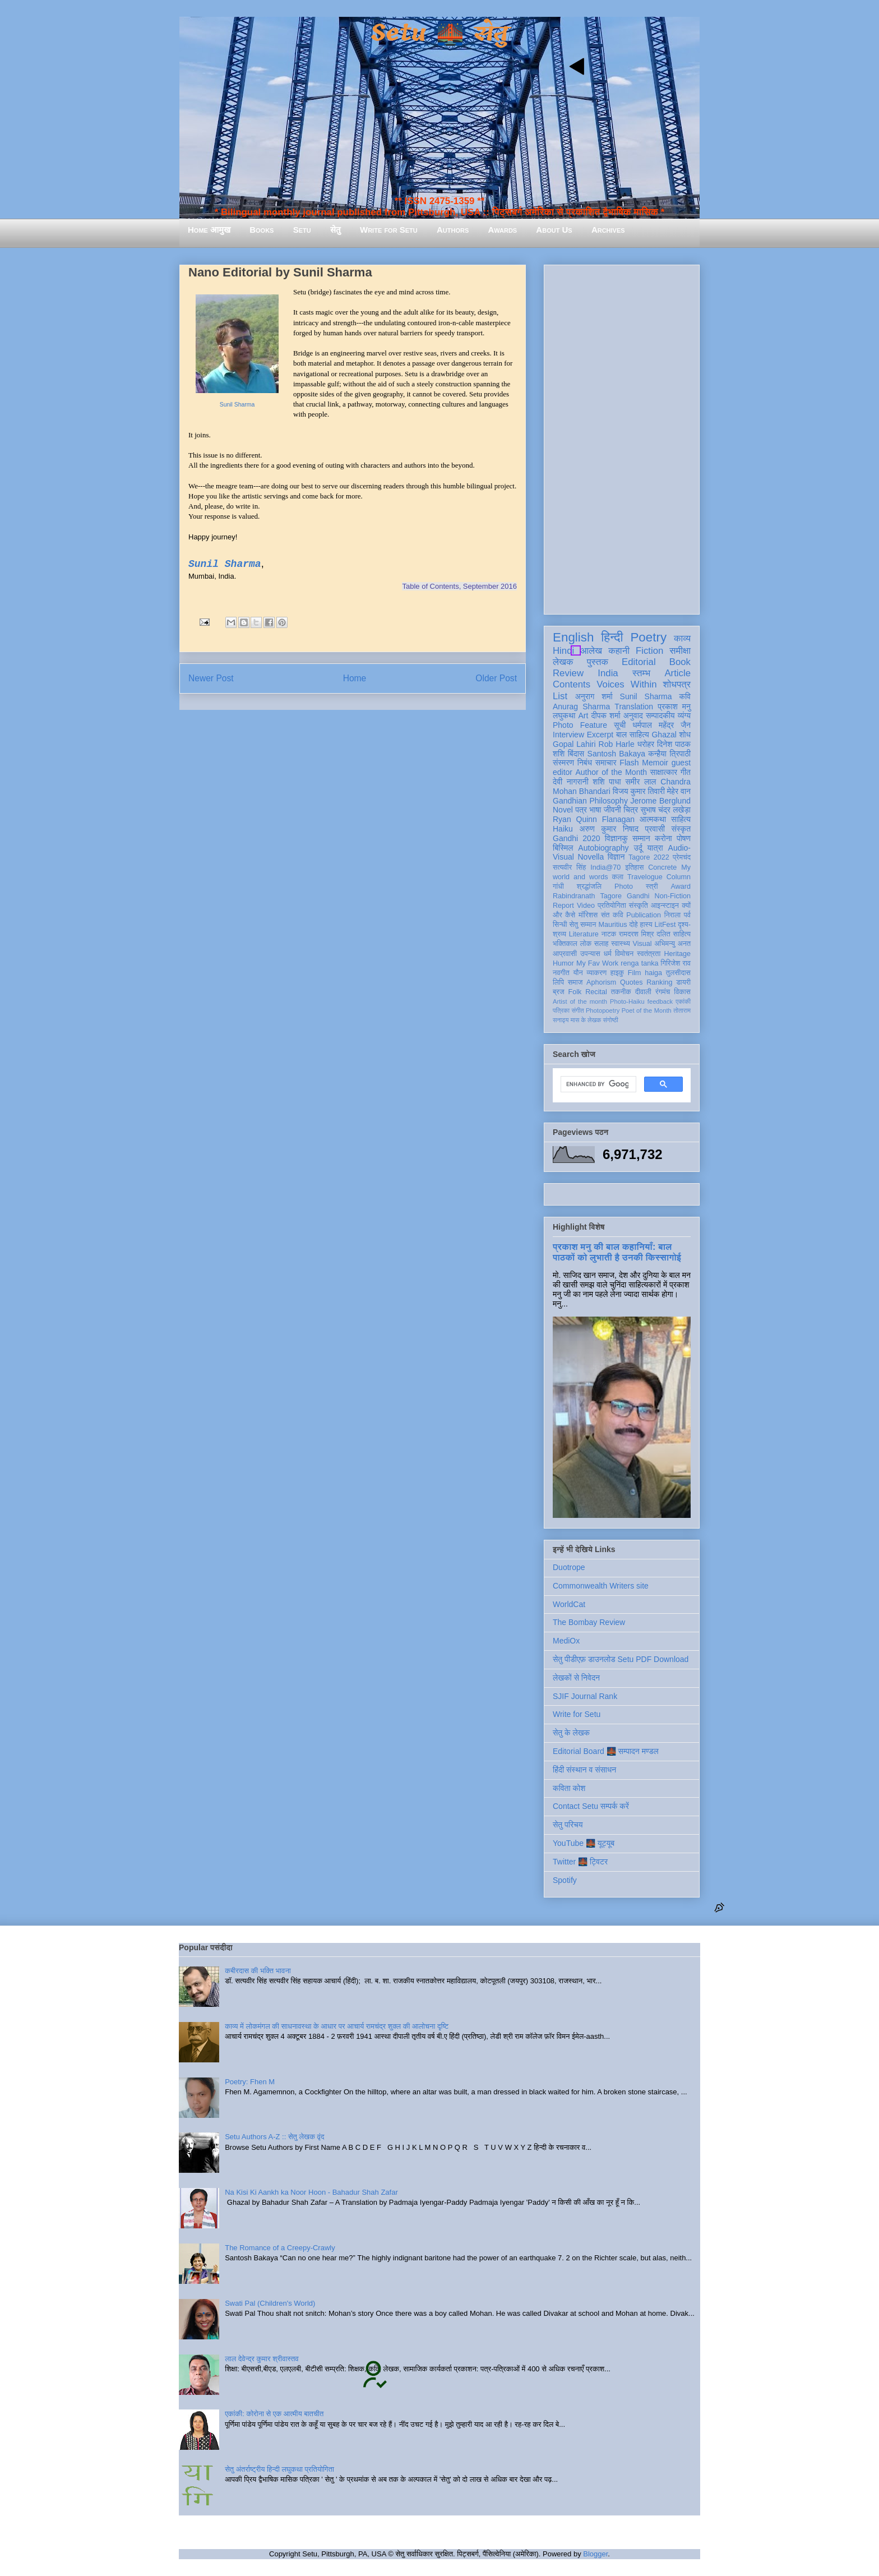 The image size is (879, 2576). I want to click on access drawing or illustration tools, so click(719, 1908).